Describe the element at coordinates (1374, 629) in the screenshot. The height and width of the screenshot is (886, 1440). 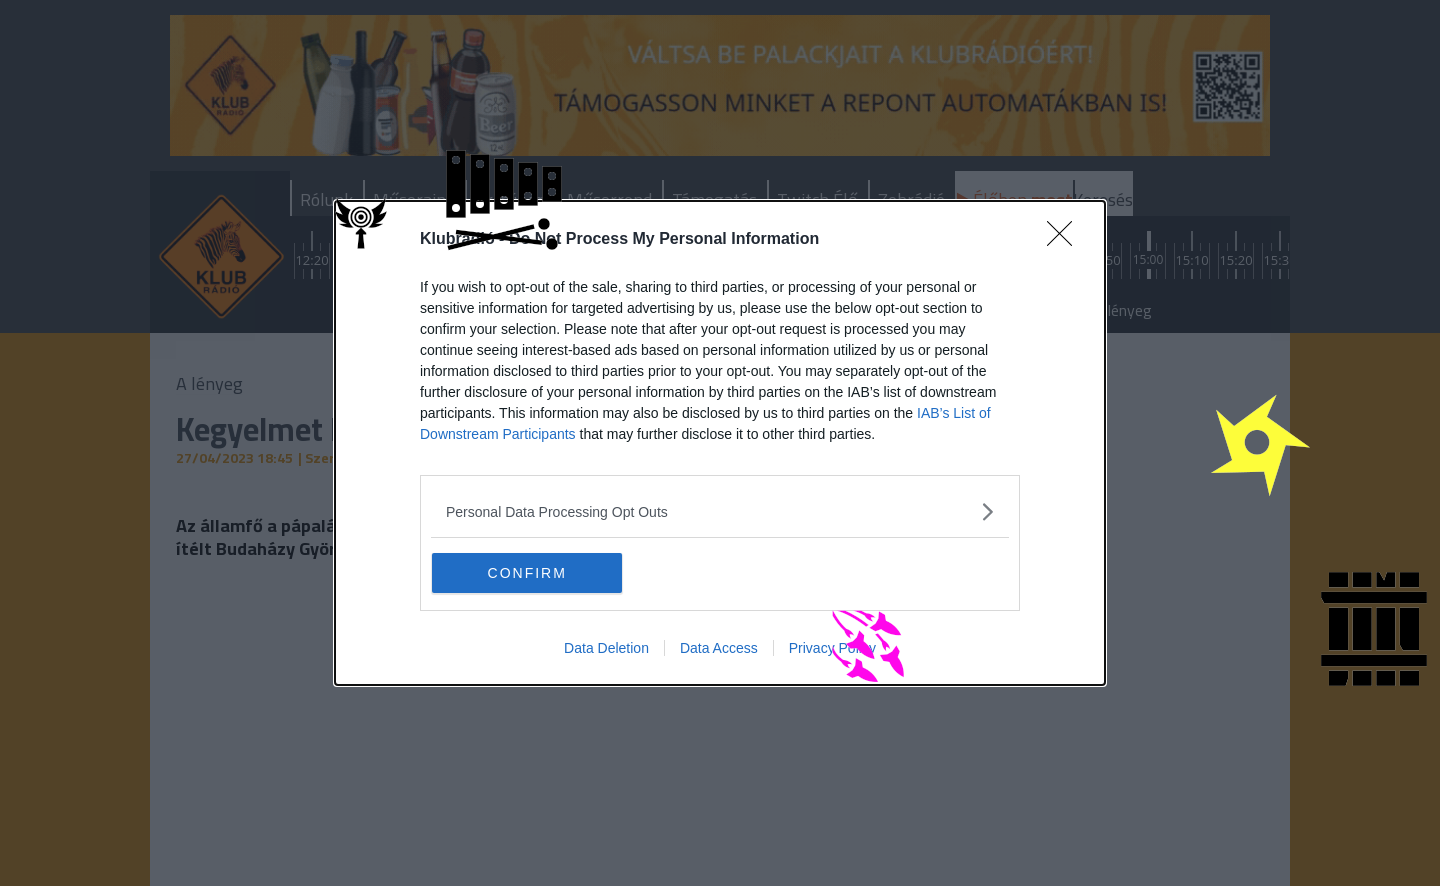
I see `wood or lumber resources in inventory` at that location.